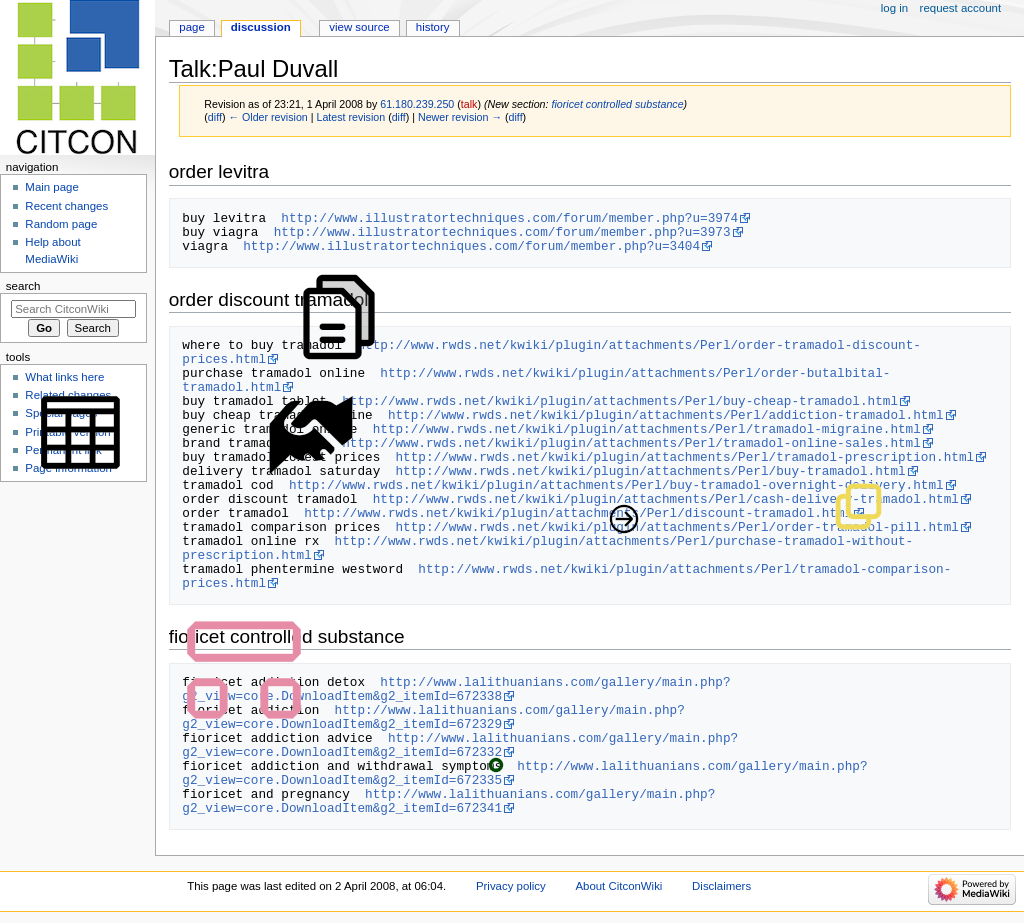 This screenshot has width=1024, height=923. I want to click on indicates an unread item or notification, so click(496, 765).